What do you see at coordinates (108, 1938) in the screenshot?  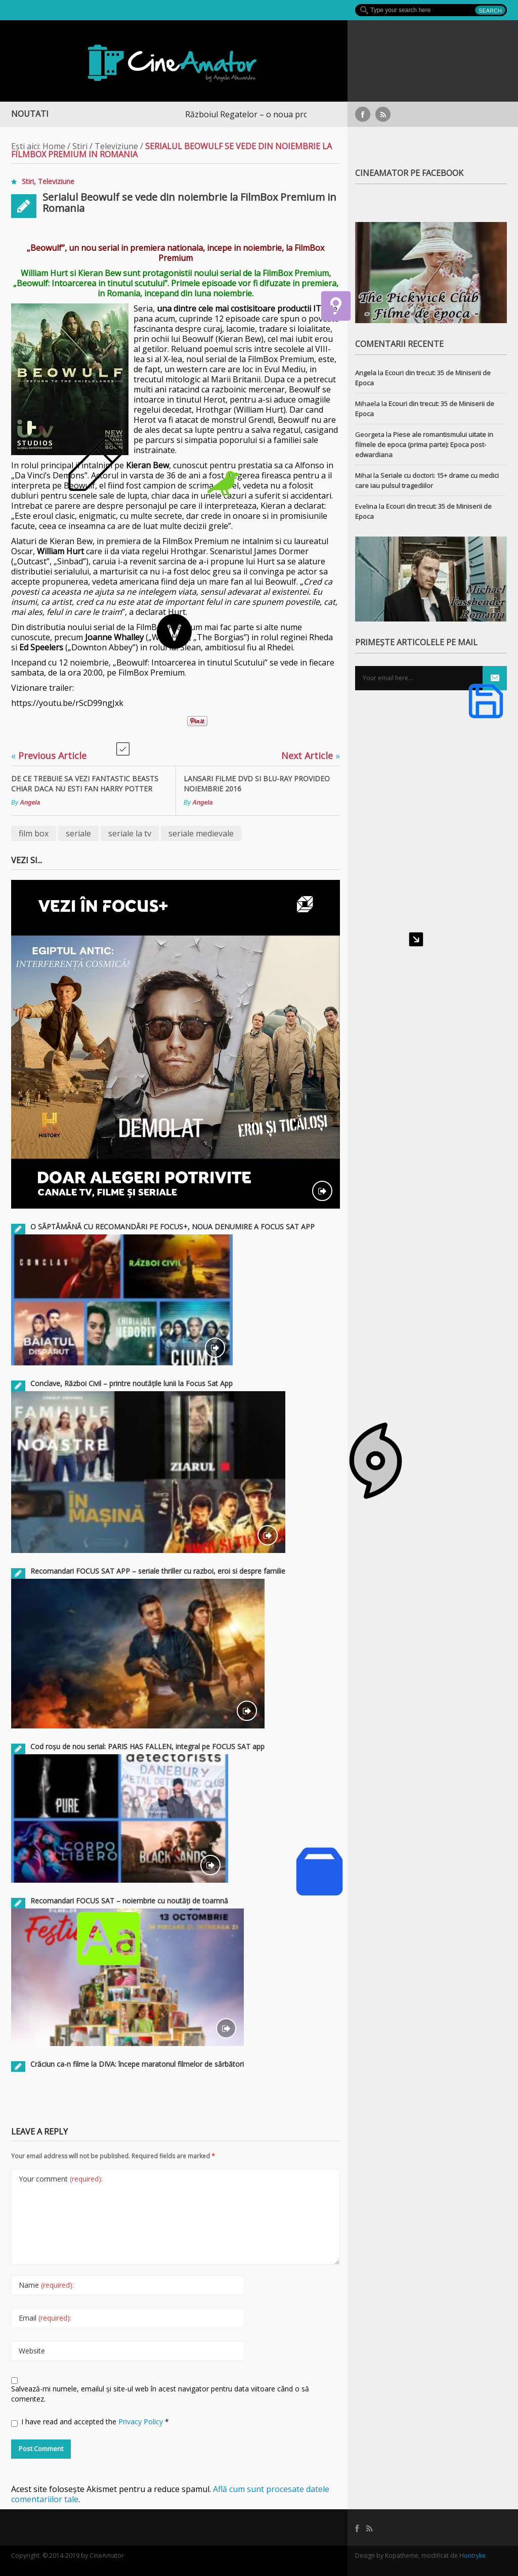 I see `change font size settings` at bounding box center [108, 1938].